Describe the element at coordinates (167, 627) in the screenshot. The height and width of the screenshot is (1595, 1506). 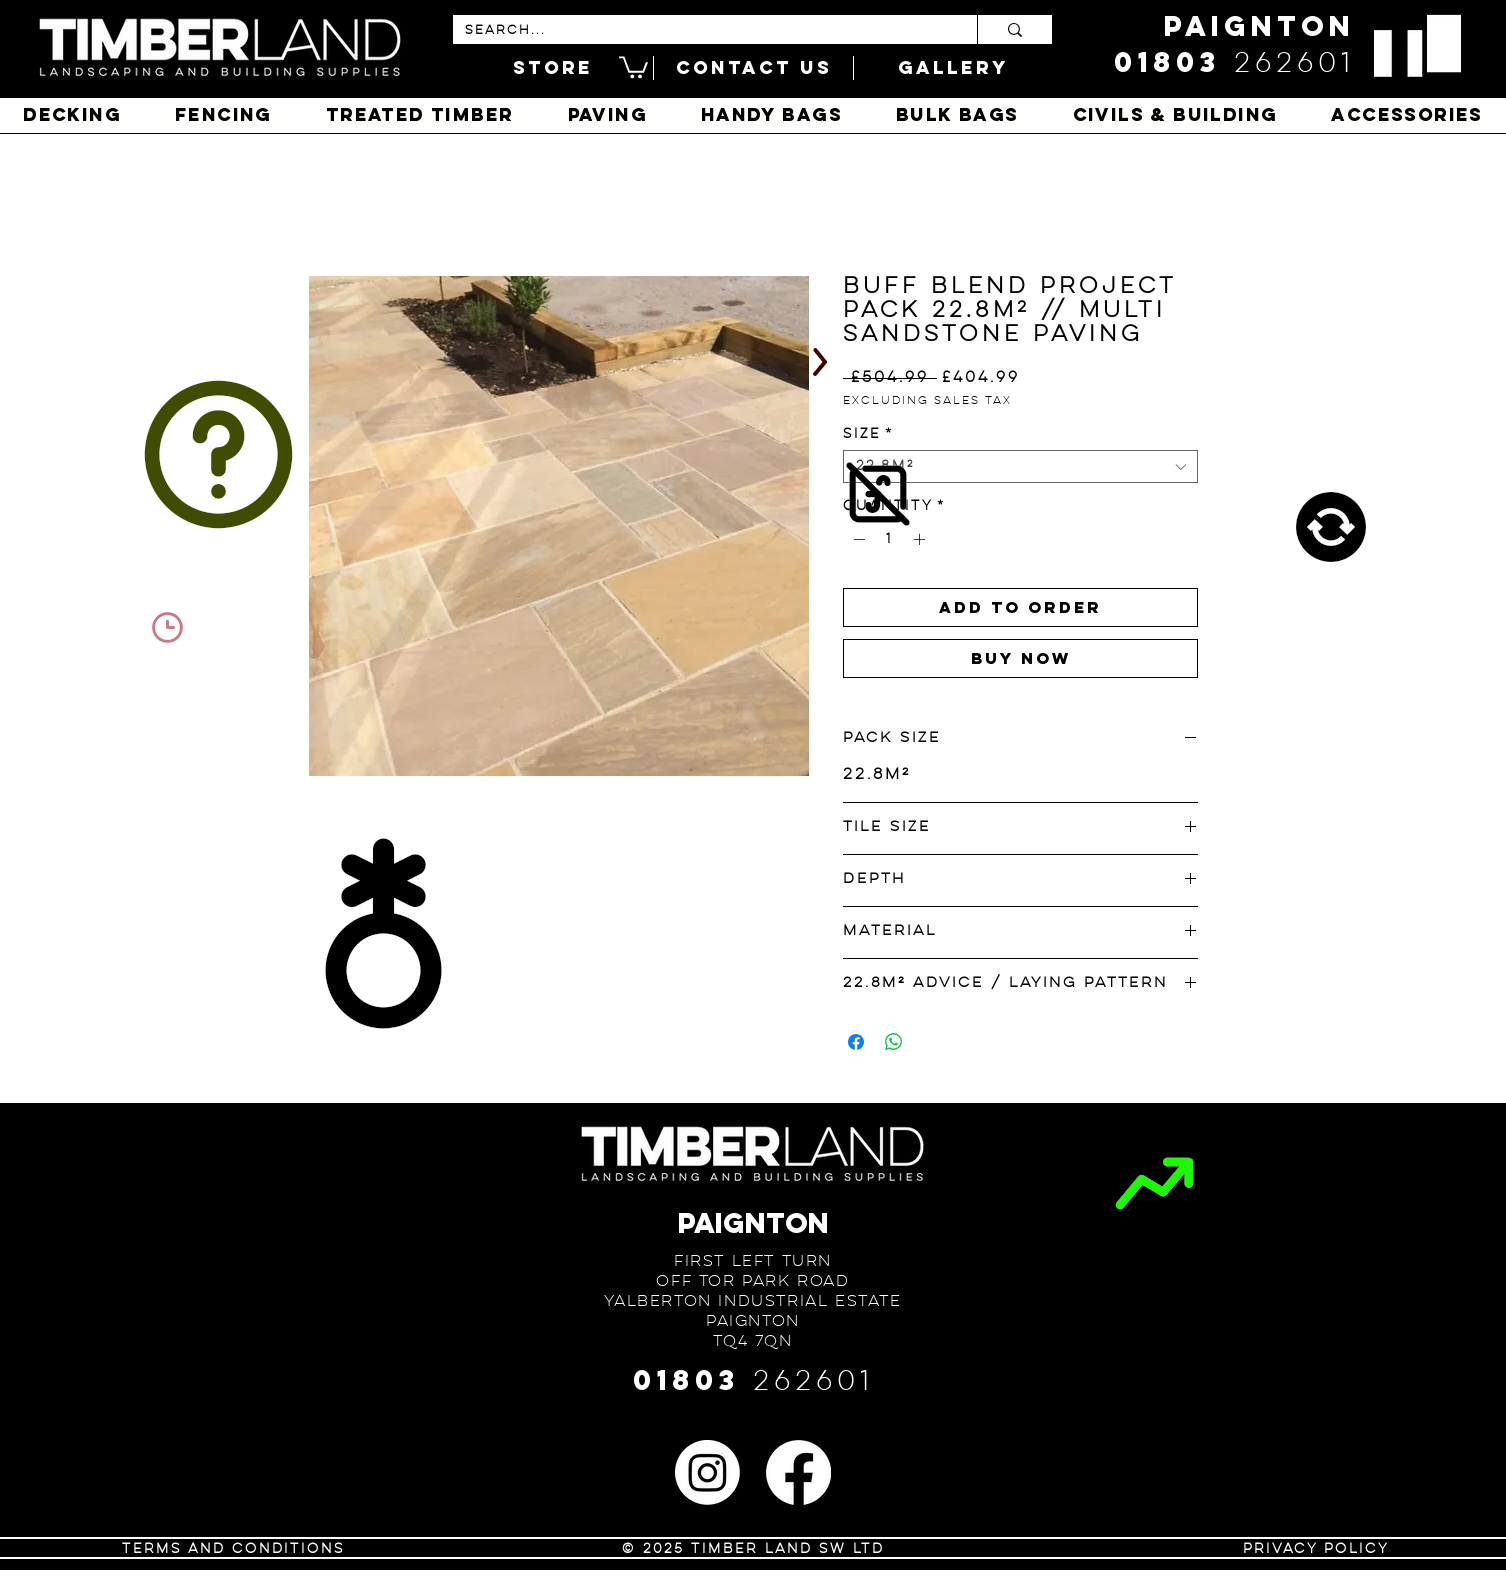
I see `view time or clock settings` at that location.